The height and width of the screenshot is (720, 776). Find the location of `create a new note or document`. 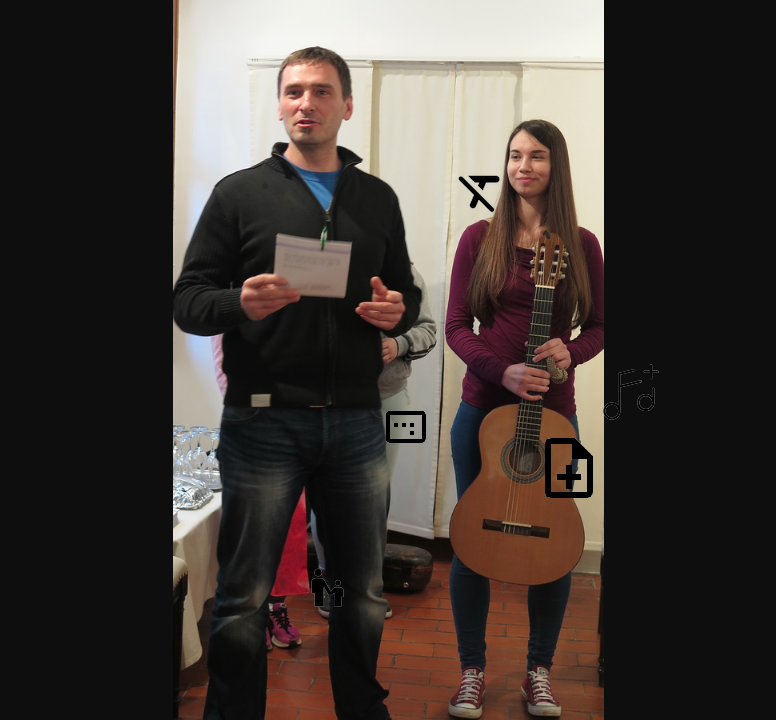

create a new note or document is located at coordinates (569, 468).